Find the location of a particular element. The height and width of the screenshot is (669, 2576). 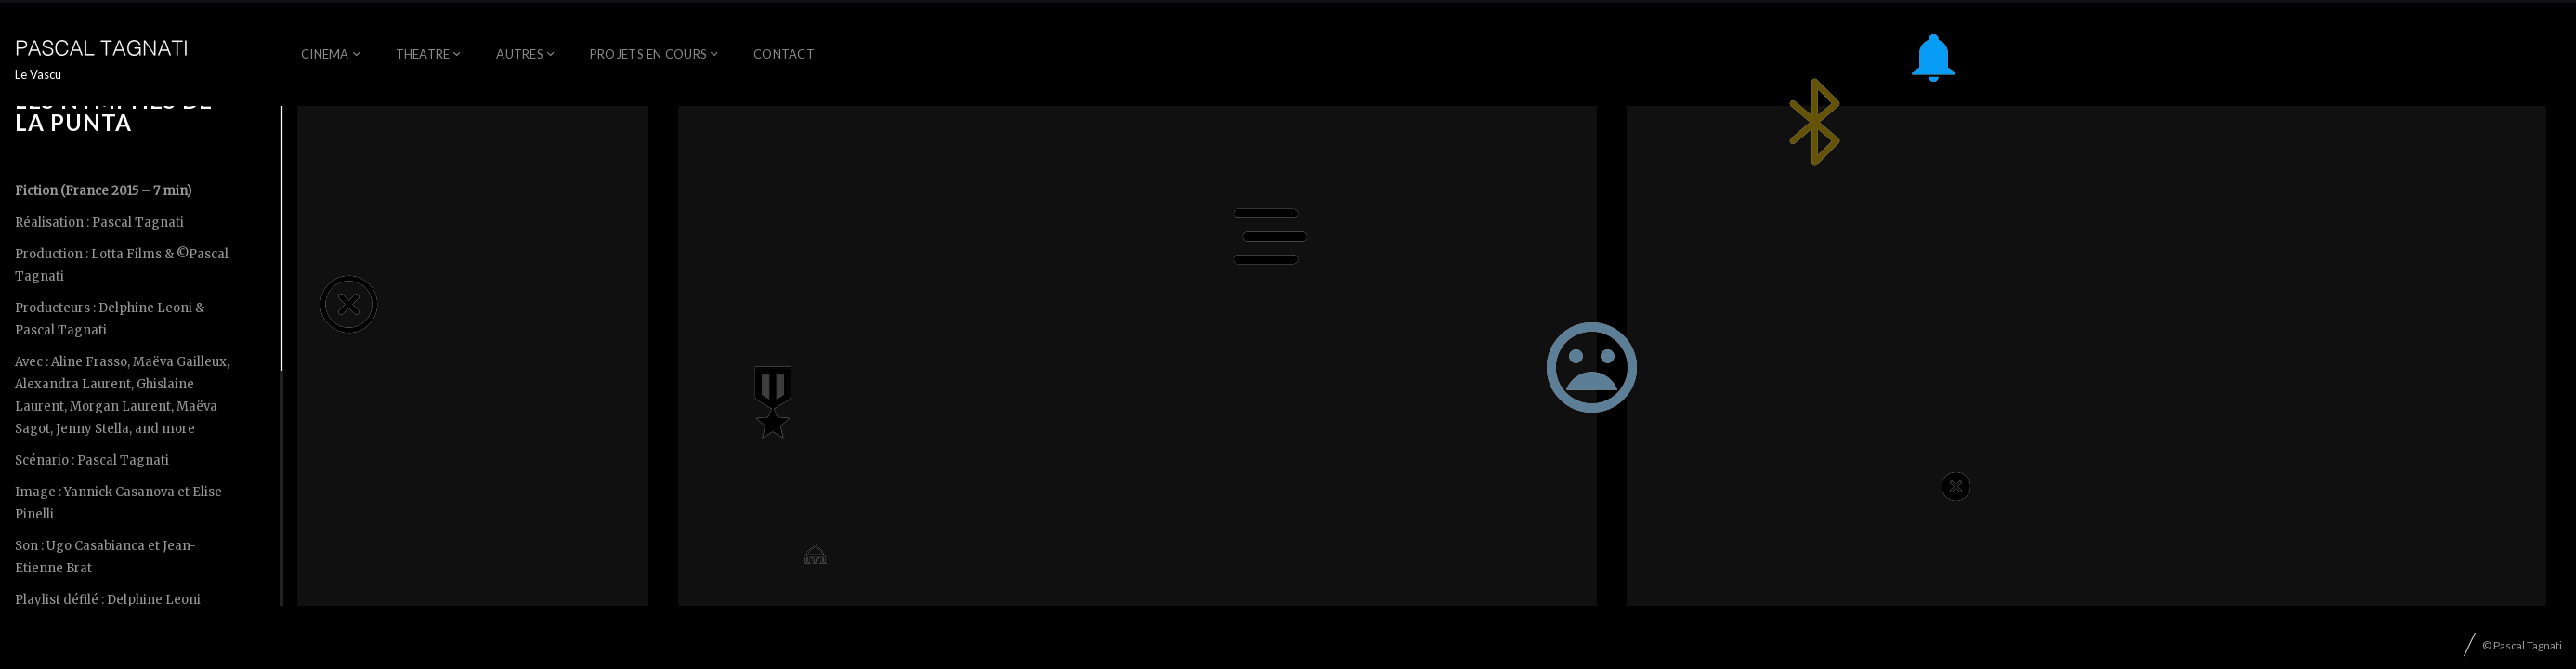

close or dismiss a dialog is located at coordinates (1955, 486).